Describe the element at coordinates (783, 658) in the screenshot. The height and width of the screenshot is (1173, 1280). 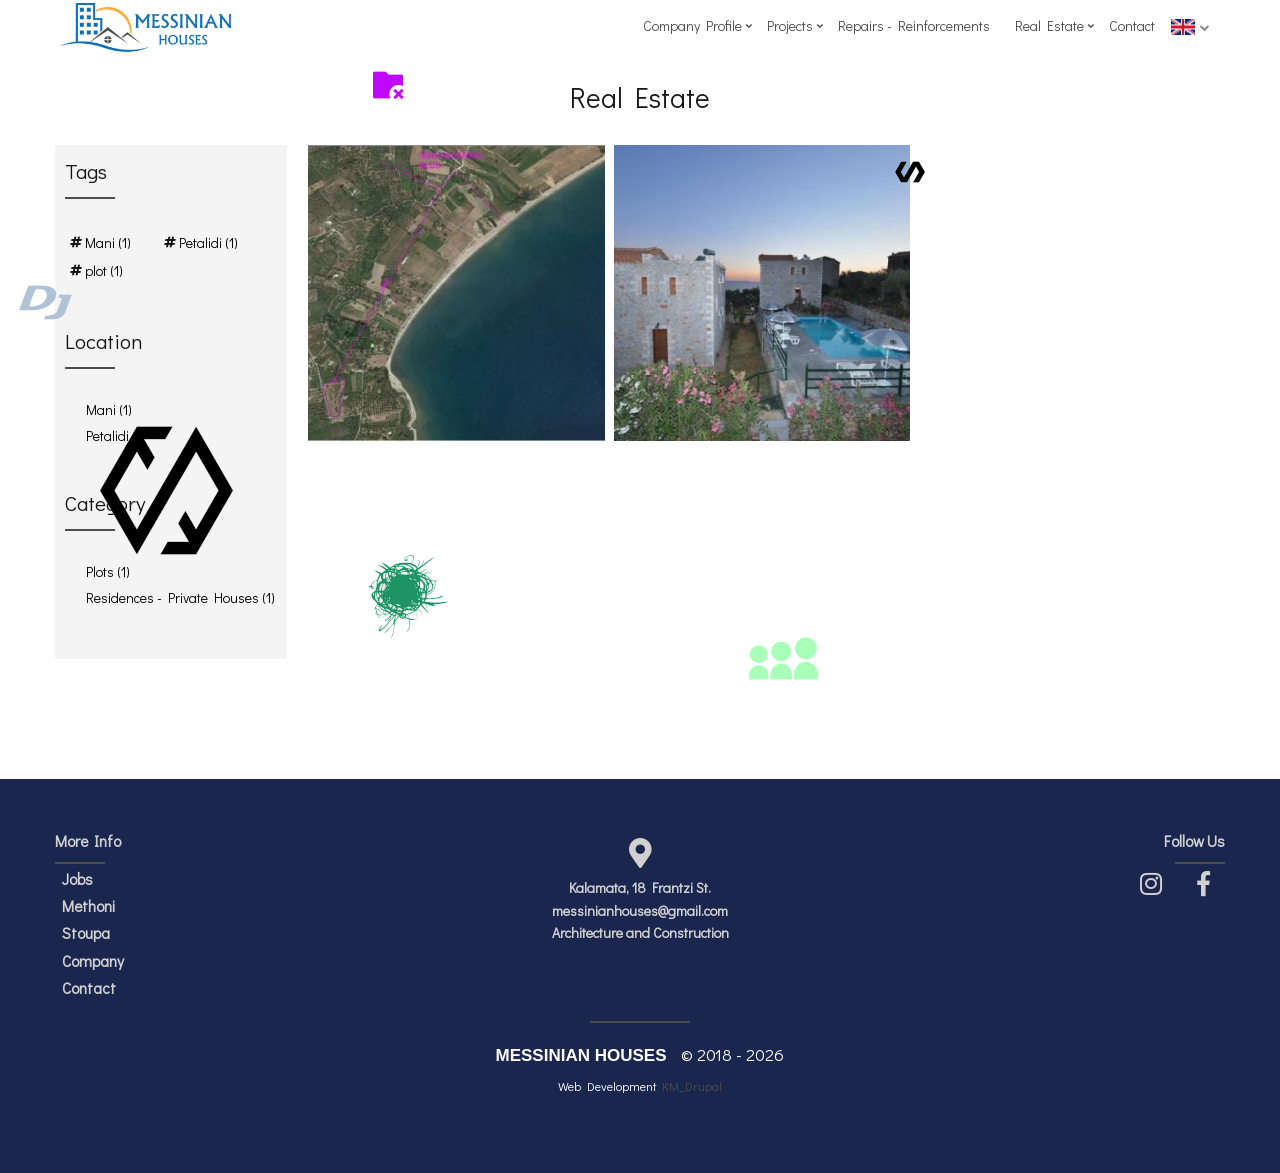
I see `link to MySpace profile` at that location.